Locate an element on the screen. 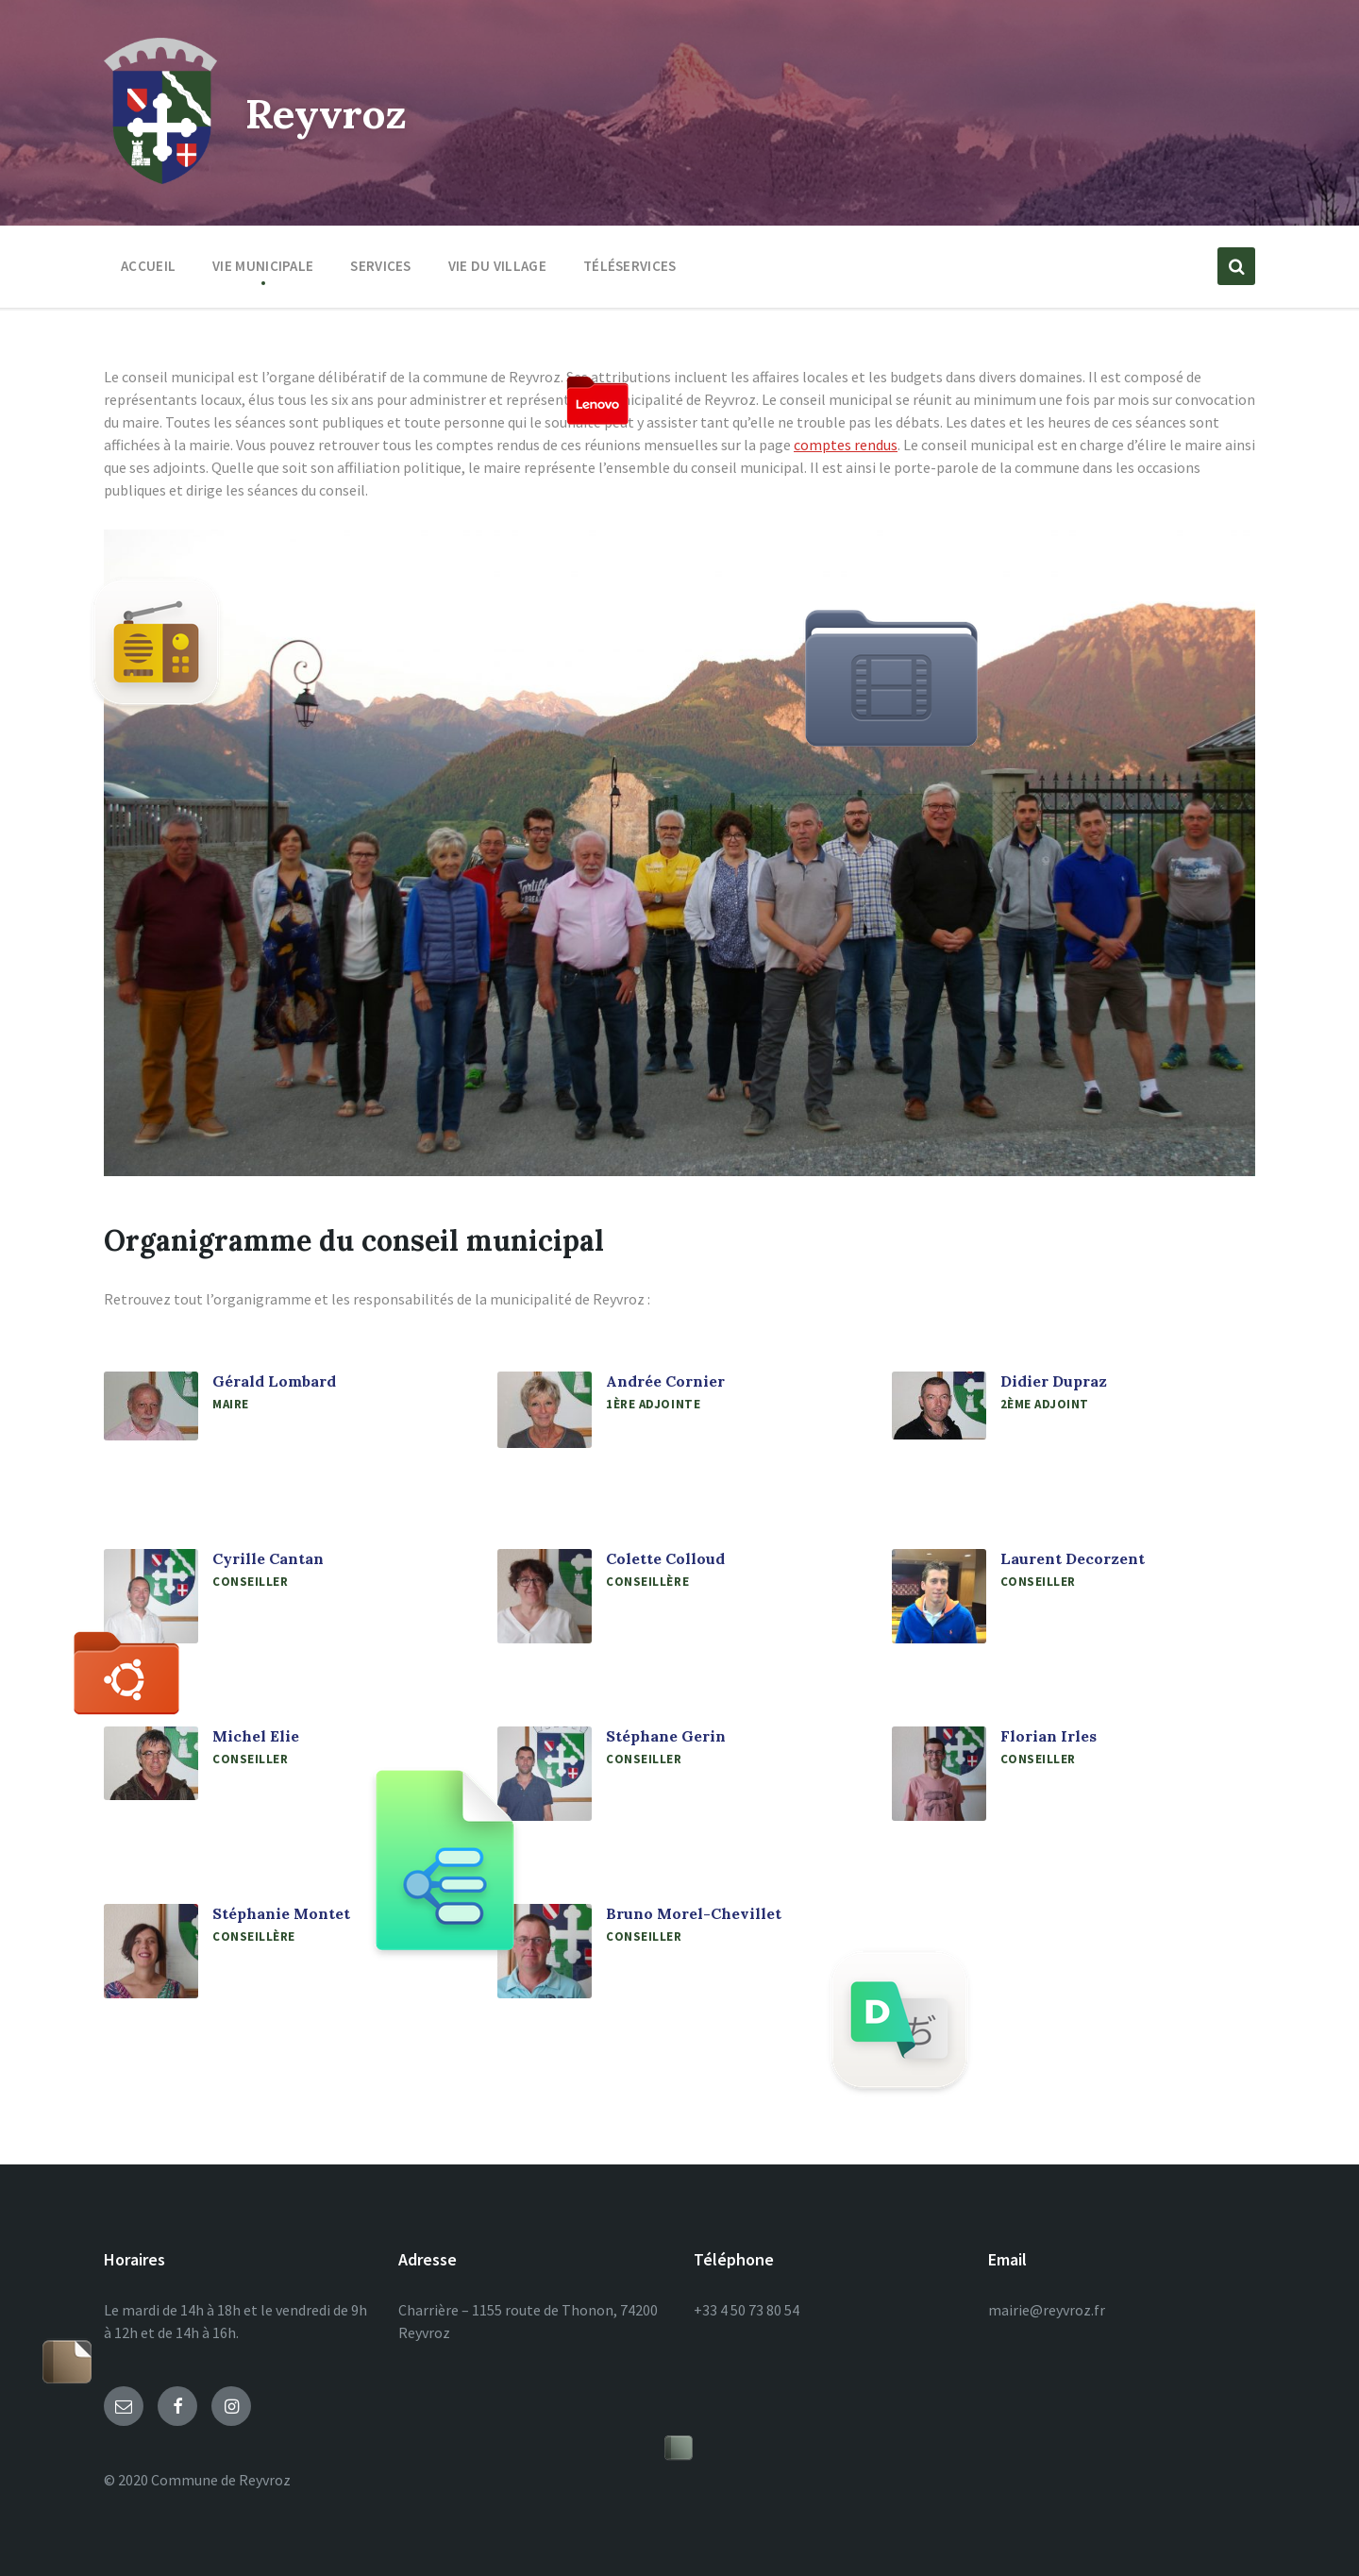 The height and width of the screenshot is (2576, 1359). change desktop wallpaper settings is located at coordinates (67, 2361).